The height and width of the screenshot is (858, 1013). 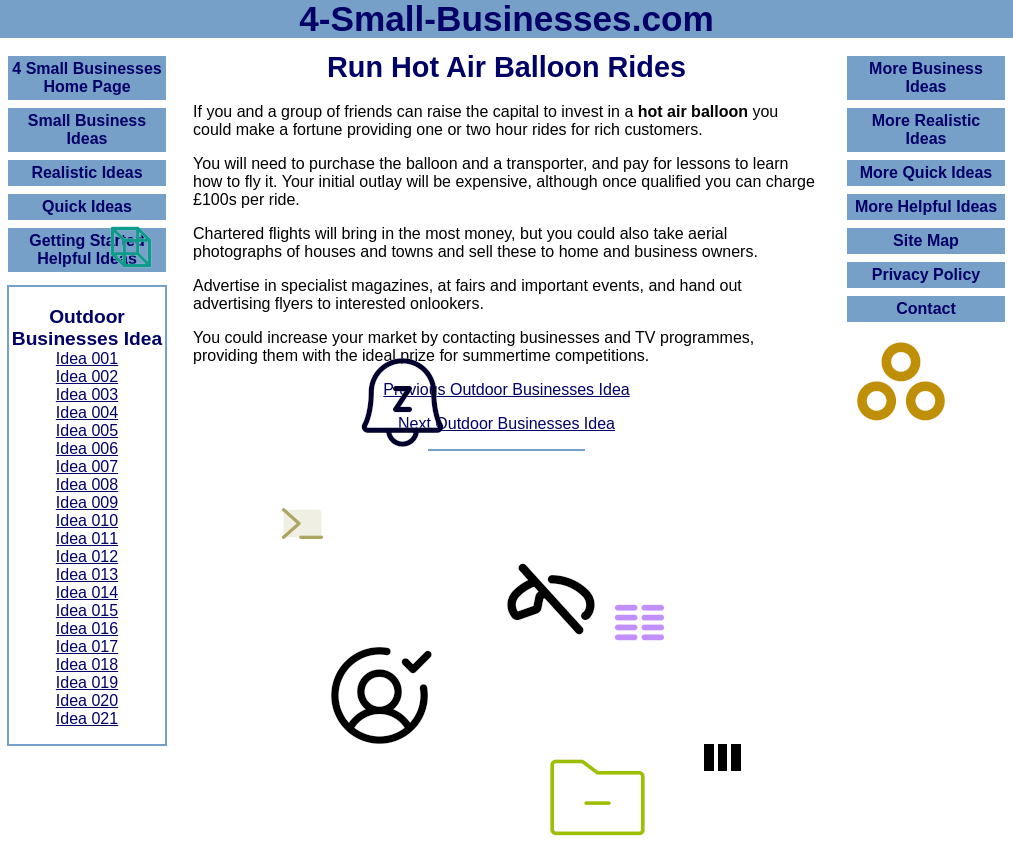 I want to click on snooze notifications, so click(x=402, y=402).